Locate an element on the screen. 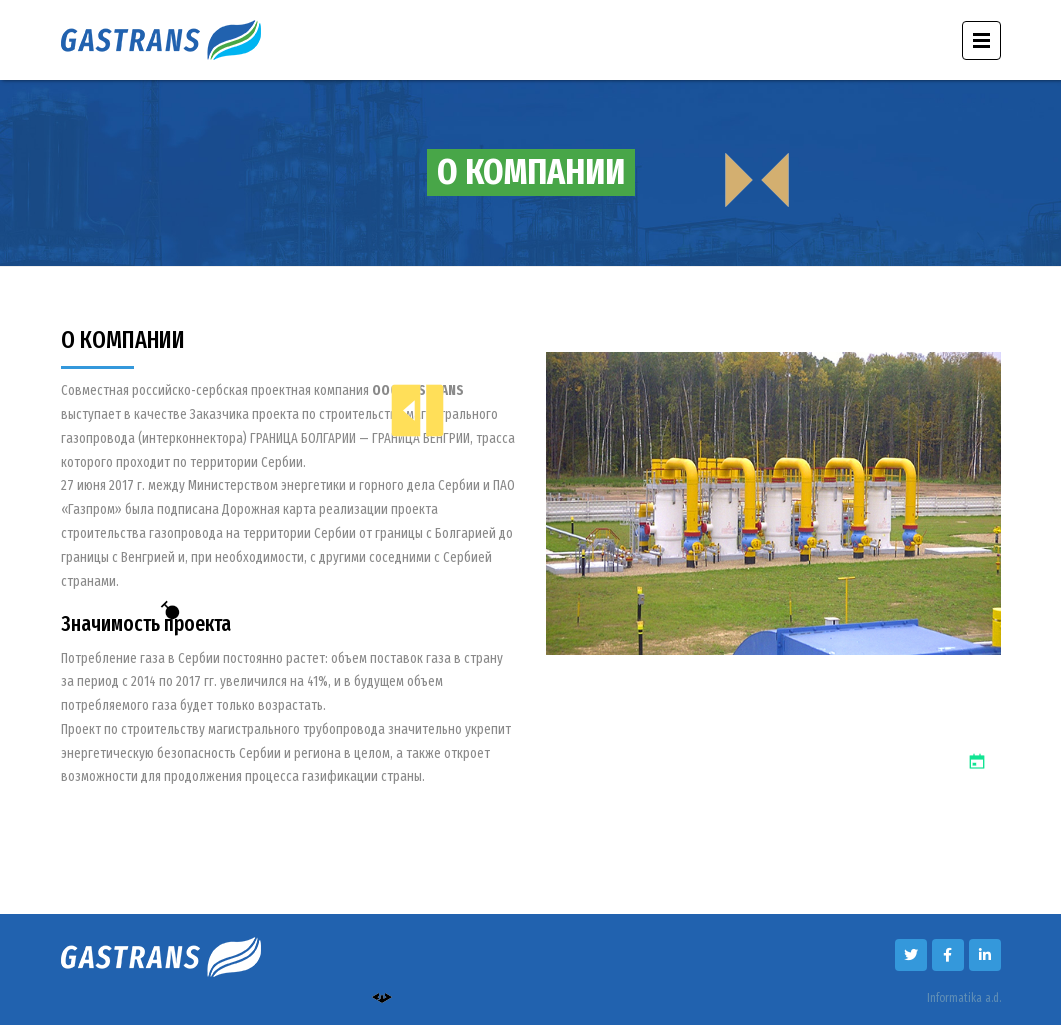 The width and height of the screenshot is (1061, 1025). collapse or contract a panel horizontally is located at coordinates (757, 180).